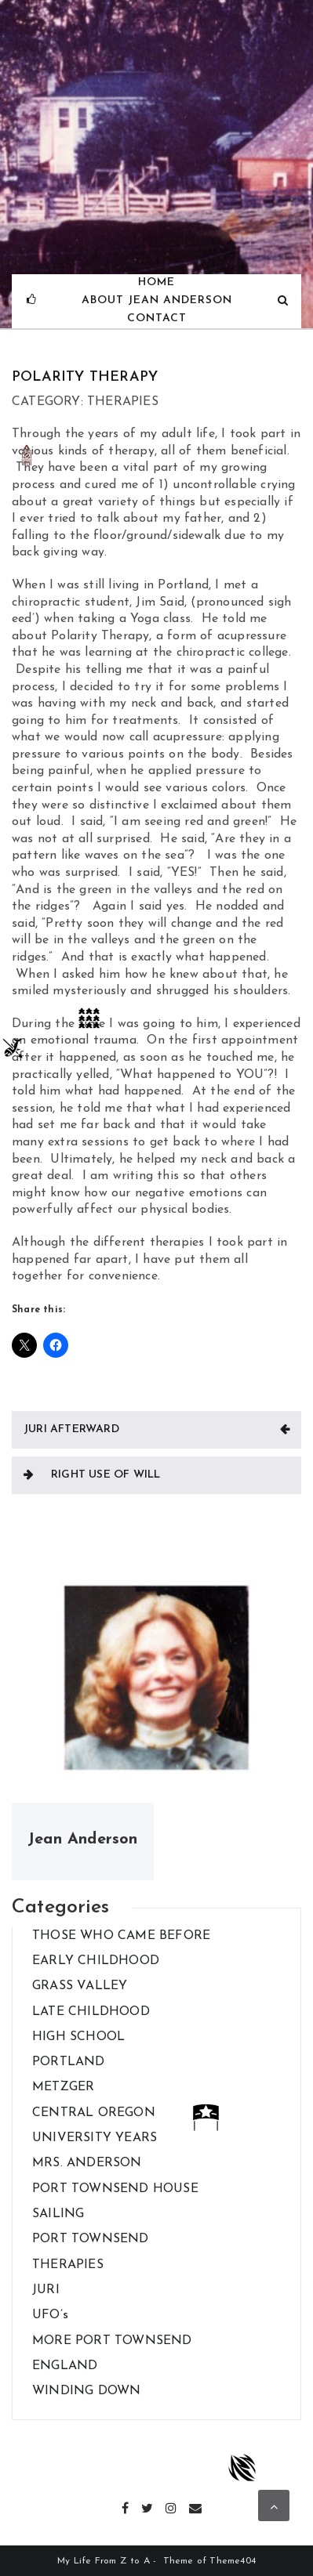  I want to click on view your army or squad roster, so click(89, 1018).